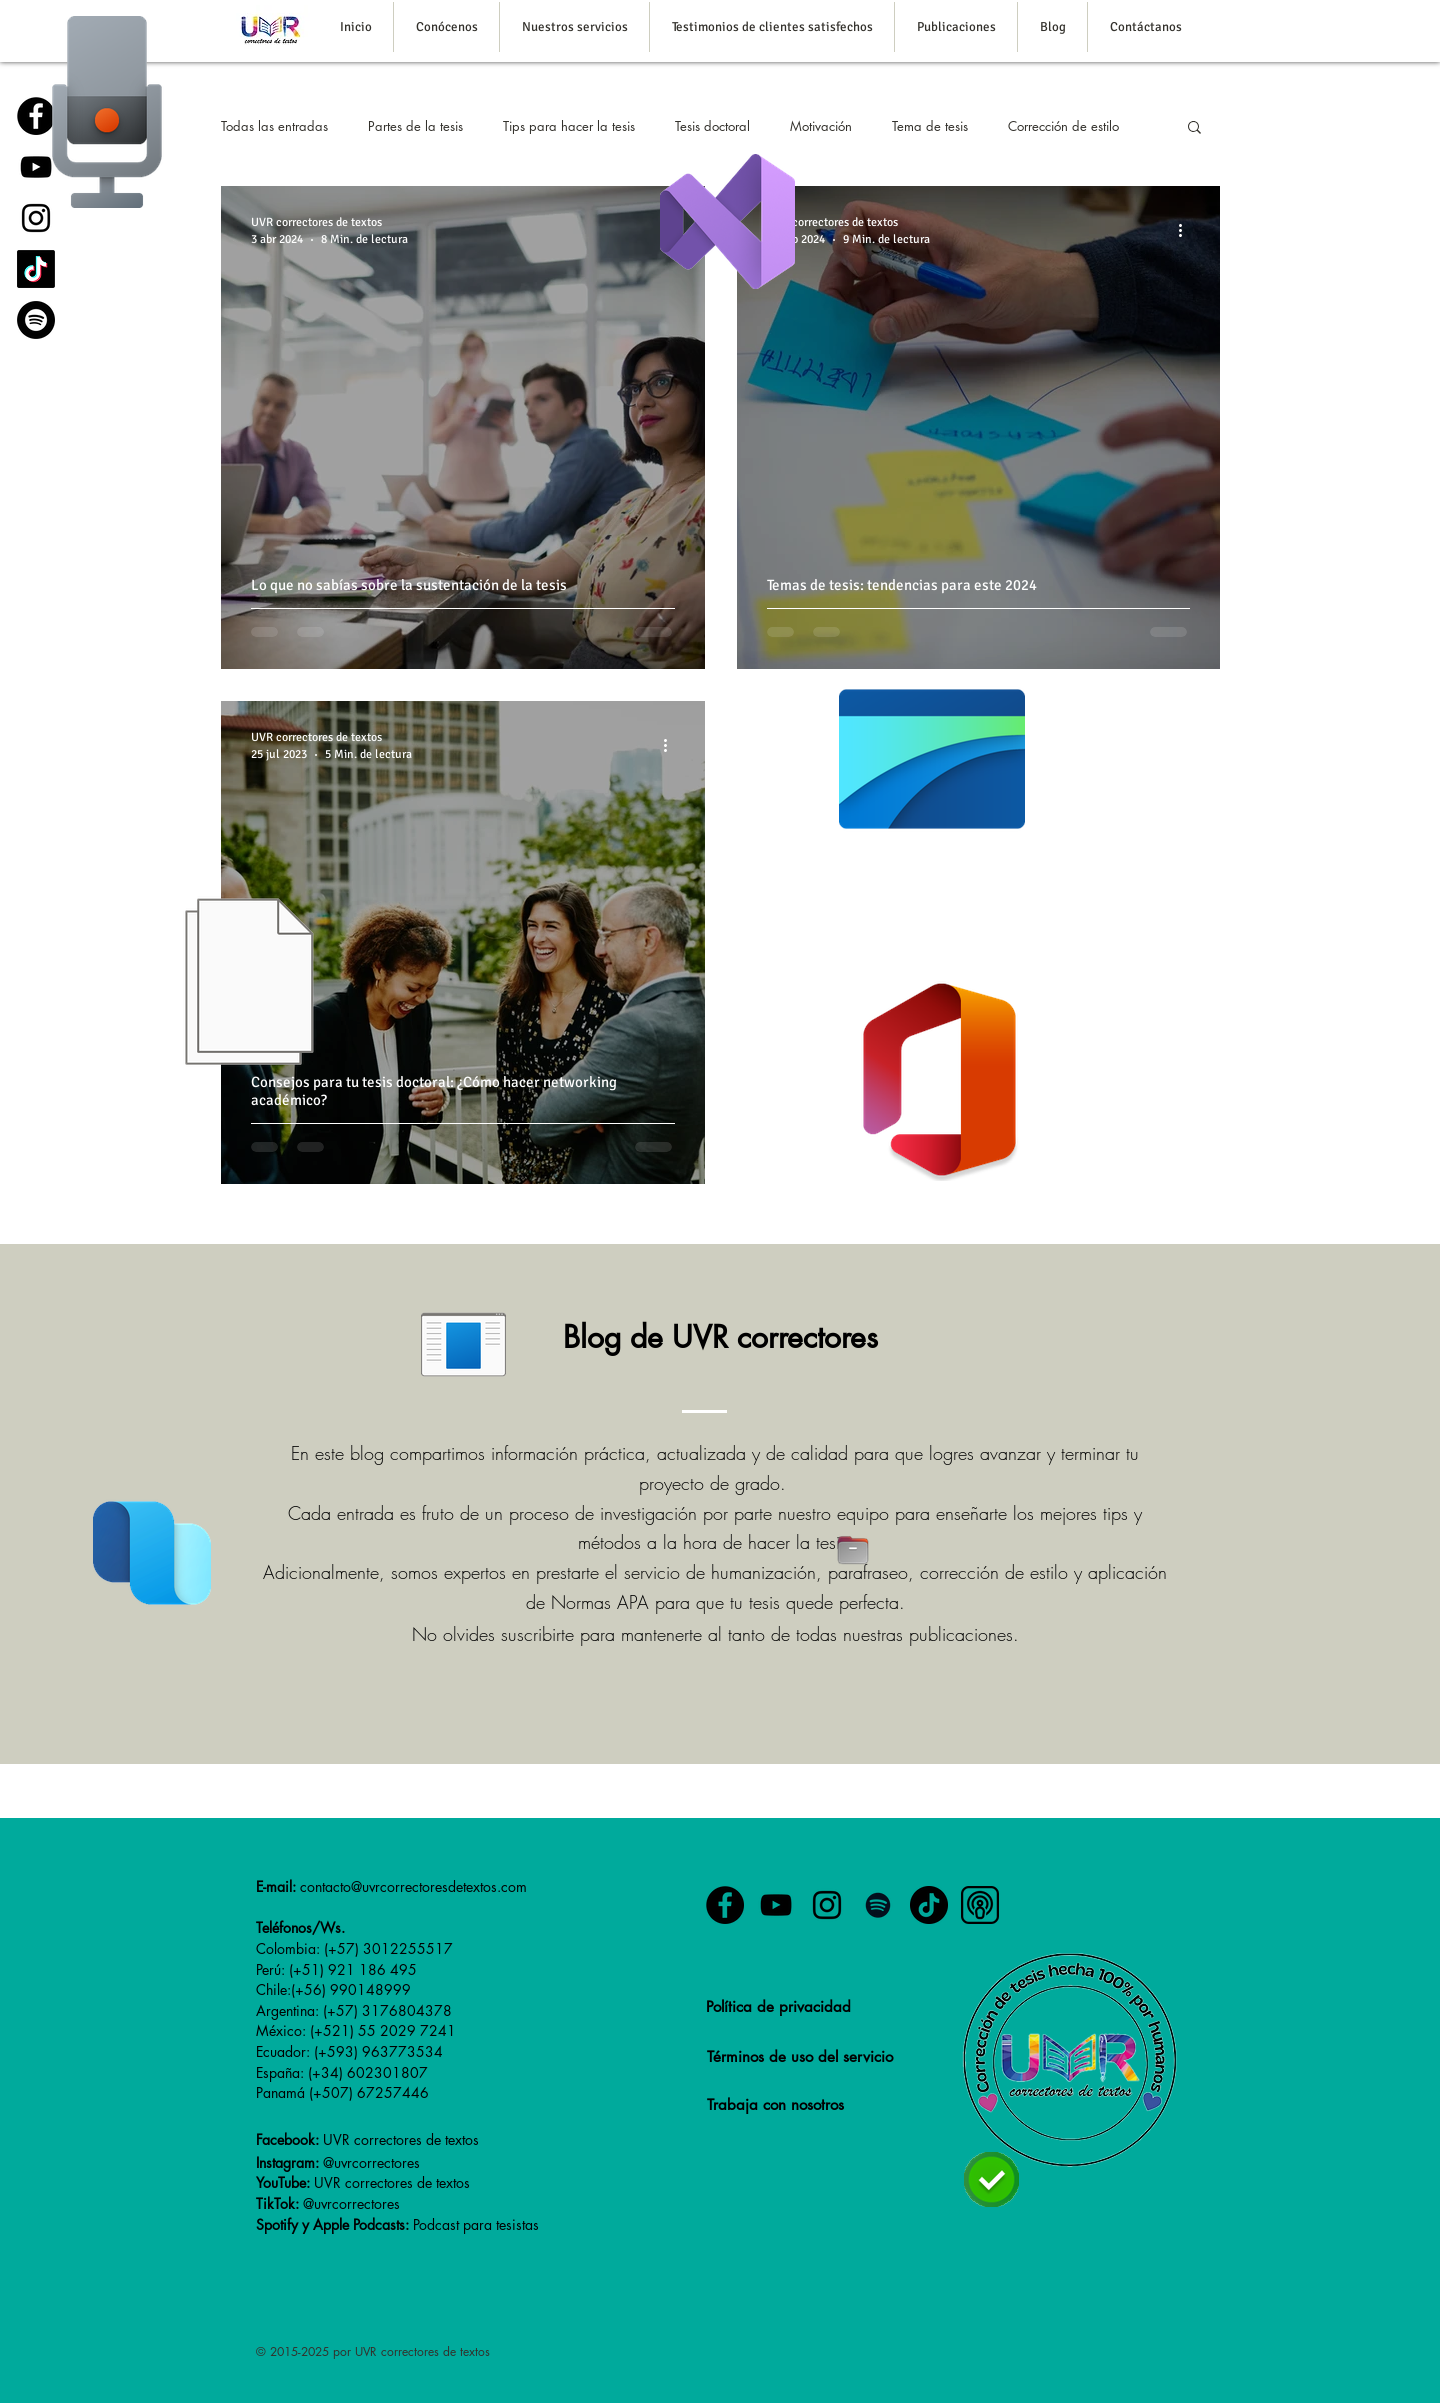 This screenshot has width=1440, height=2403. I want to click on open the file manager application, so click(853, 1550).